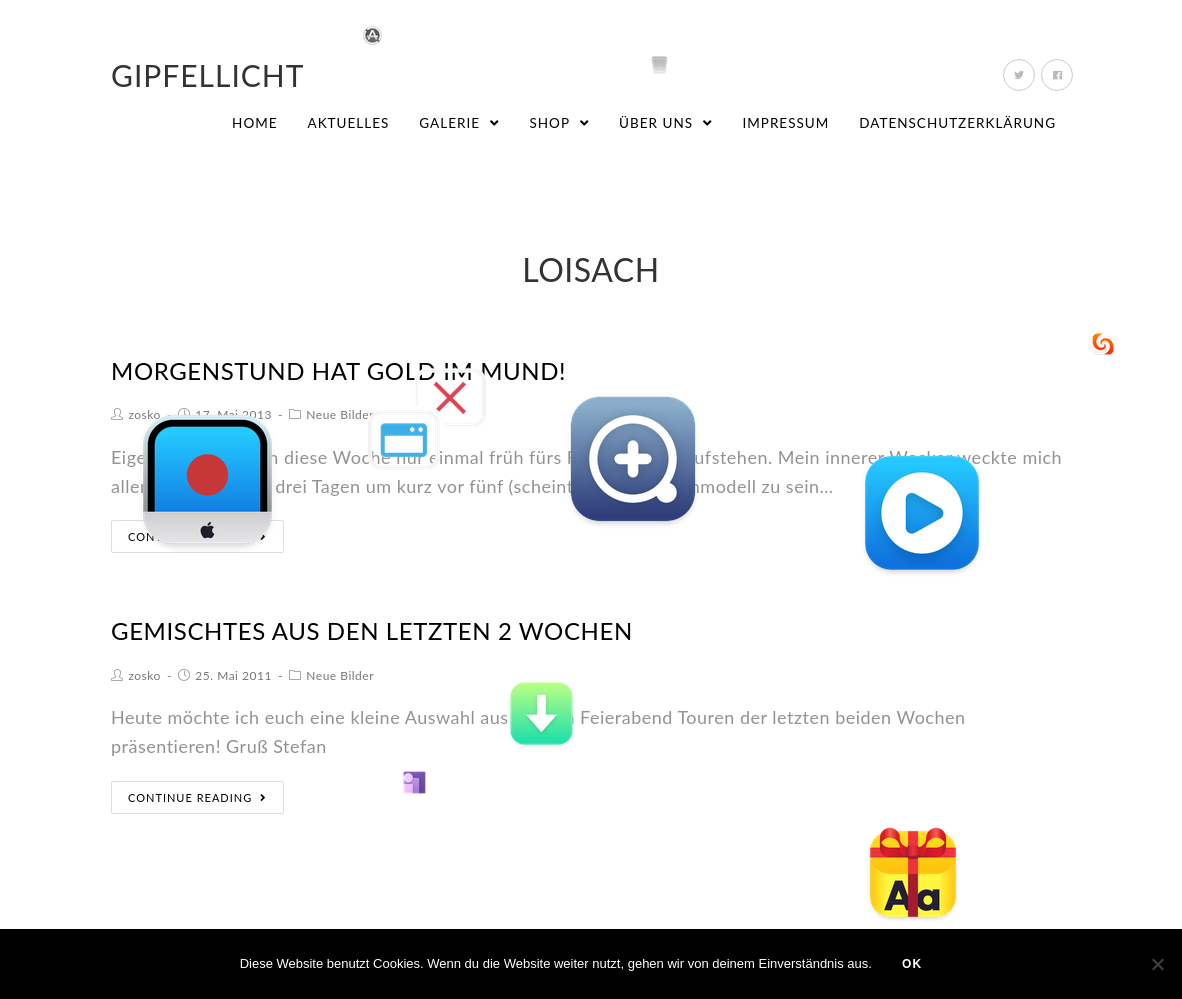 Image resolution: width=1182 pixels, height=999 pixels. Describe the element at coordinates (913, 874) in the screenshot. I see `open webfont kit generator app` at that location.